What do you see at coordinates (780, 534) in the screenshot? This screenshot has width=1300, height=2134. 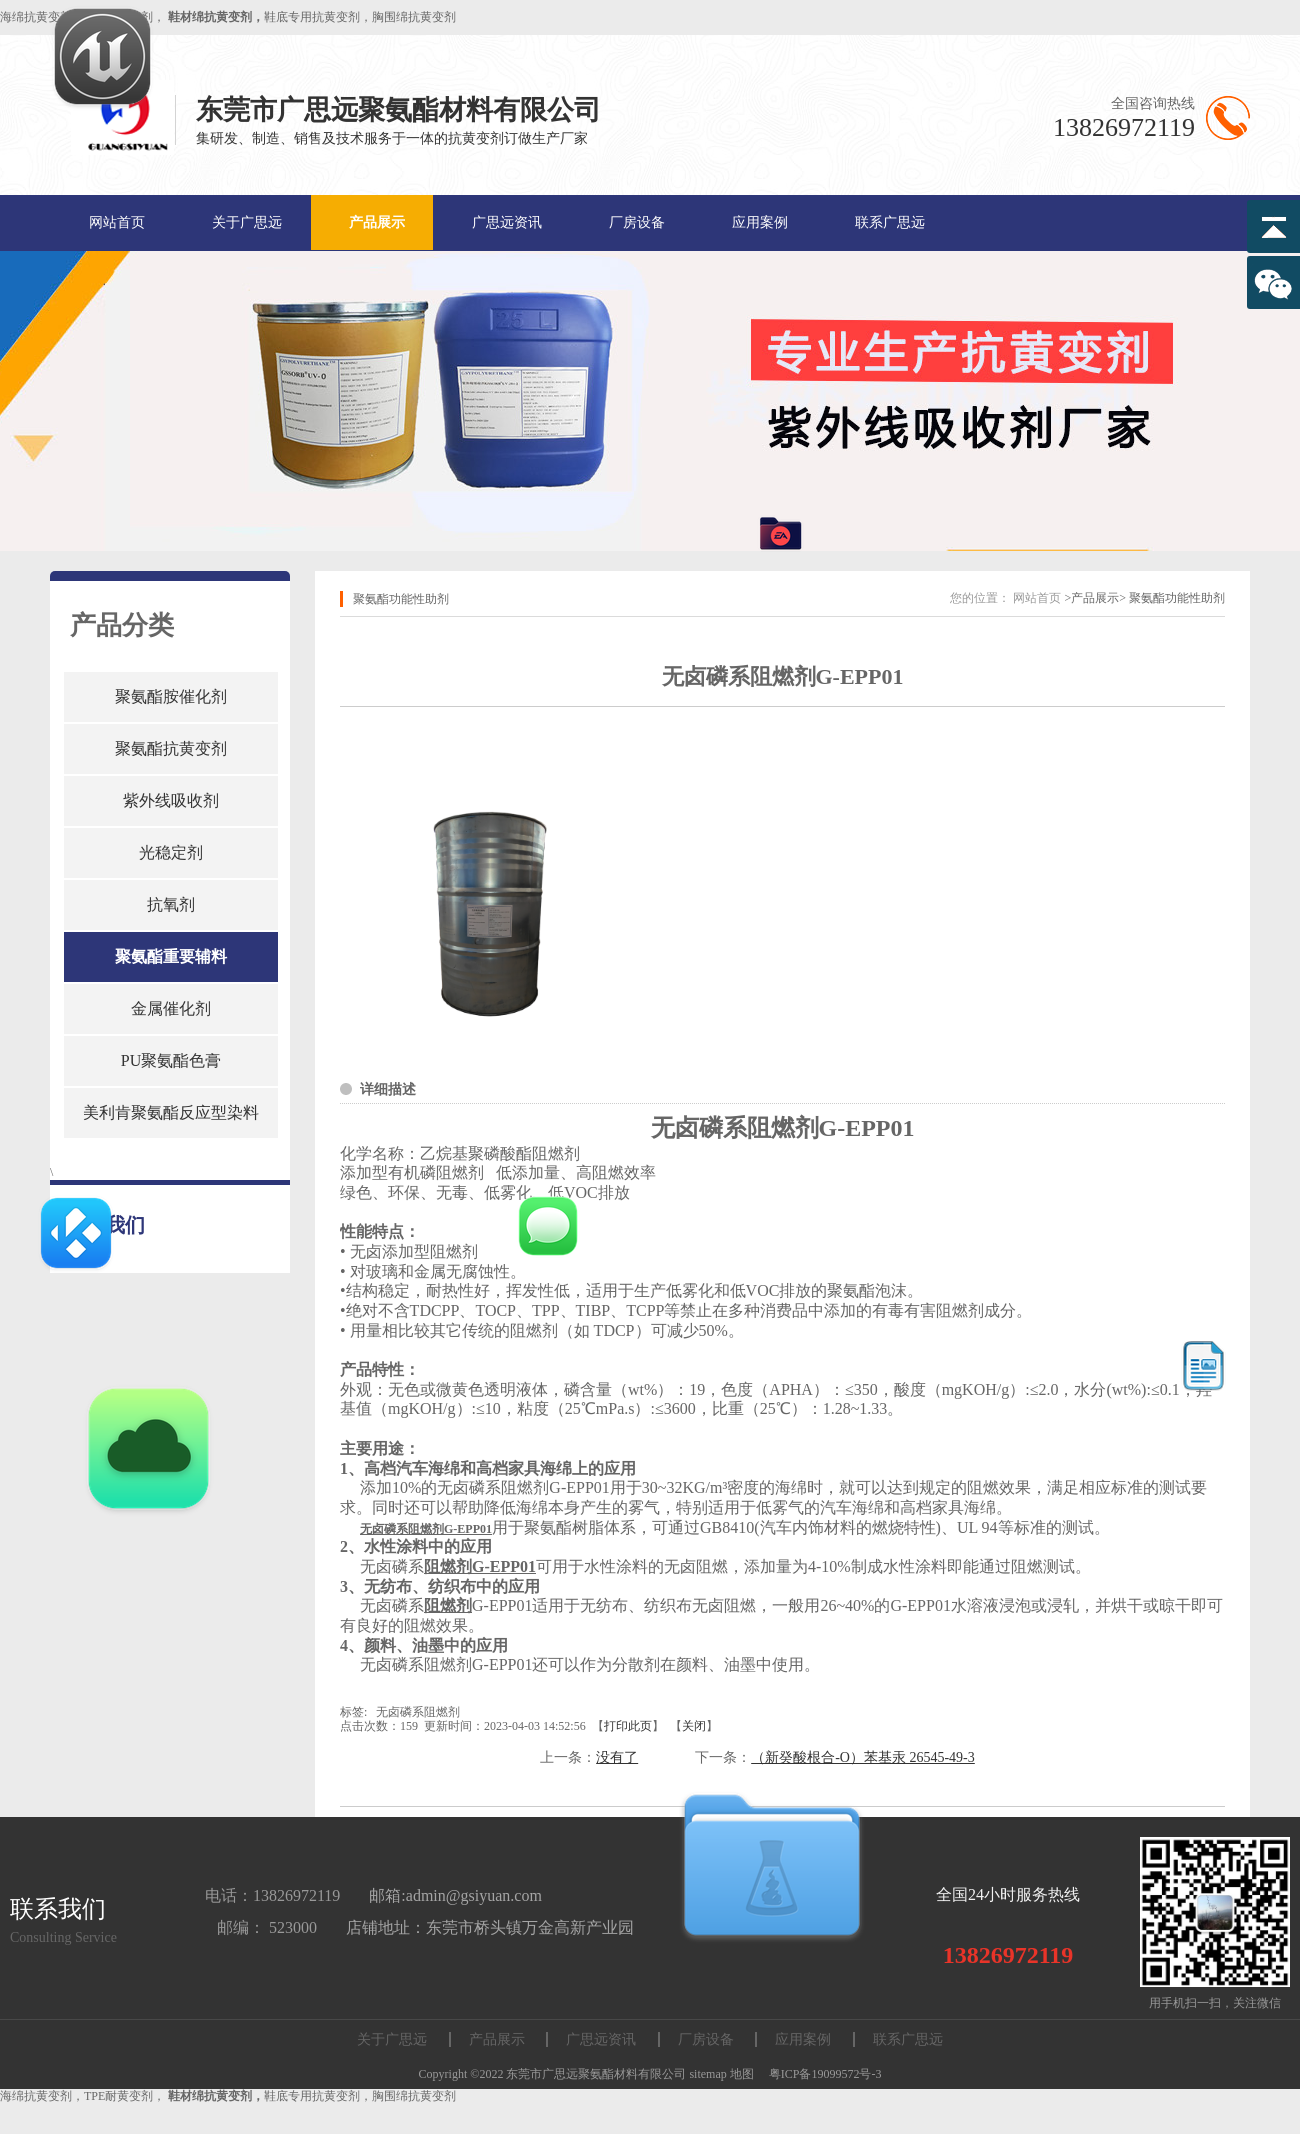 I see `folder for EA (Electronic Arts) games or applications` at bounding box center [780, 534].